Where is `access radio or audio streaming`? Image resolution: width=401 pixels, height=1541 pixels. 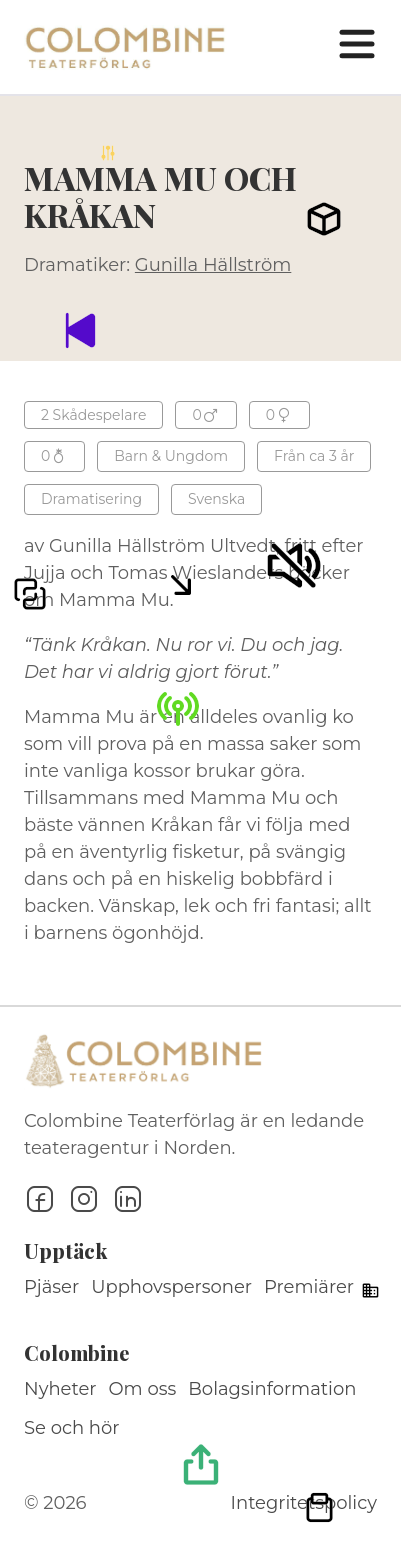
access radio or audio streaming is located at coordinates (178, 708).